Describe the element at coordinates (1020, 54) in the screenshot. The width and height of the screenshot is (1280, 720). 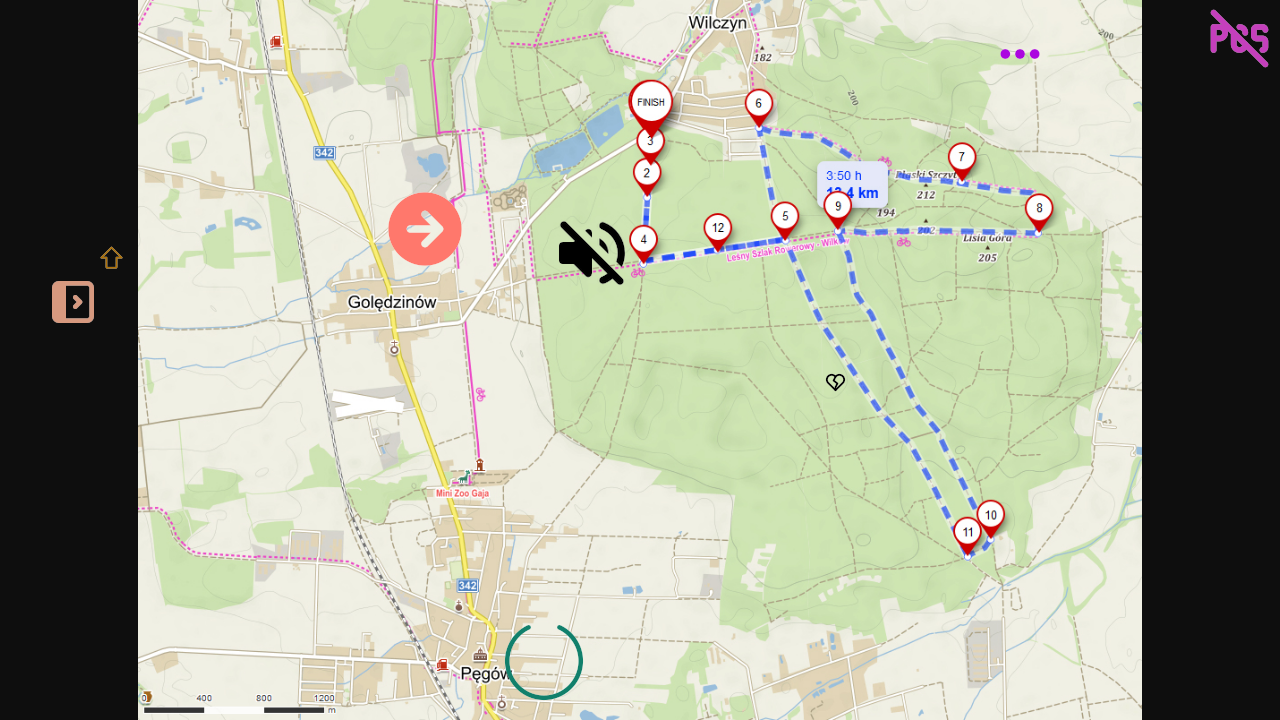
I see `access more options or actions` at that location.